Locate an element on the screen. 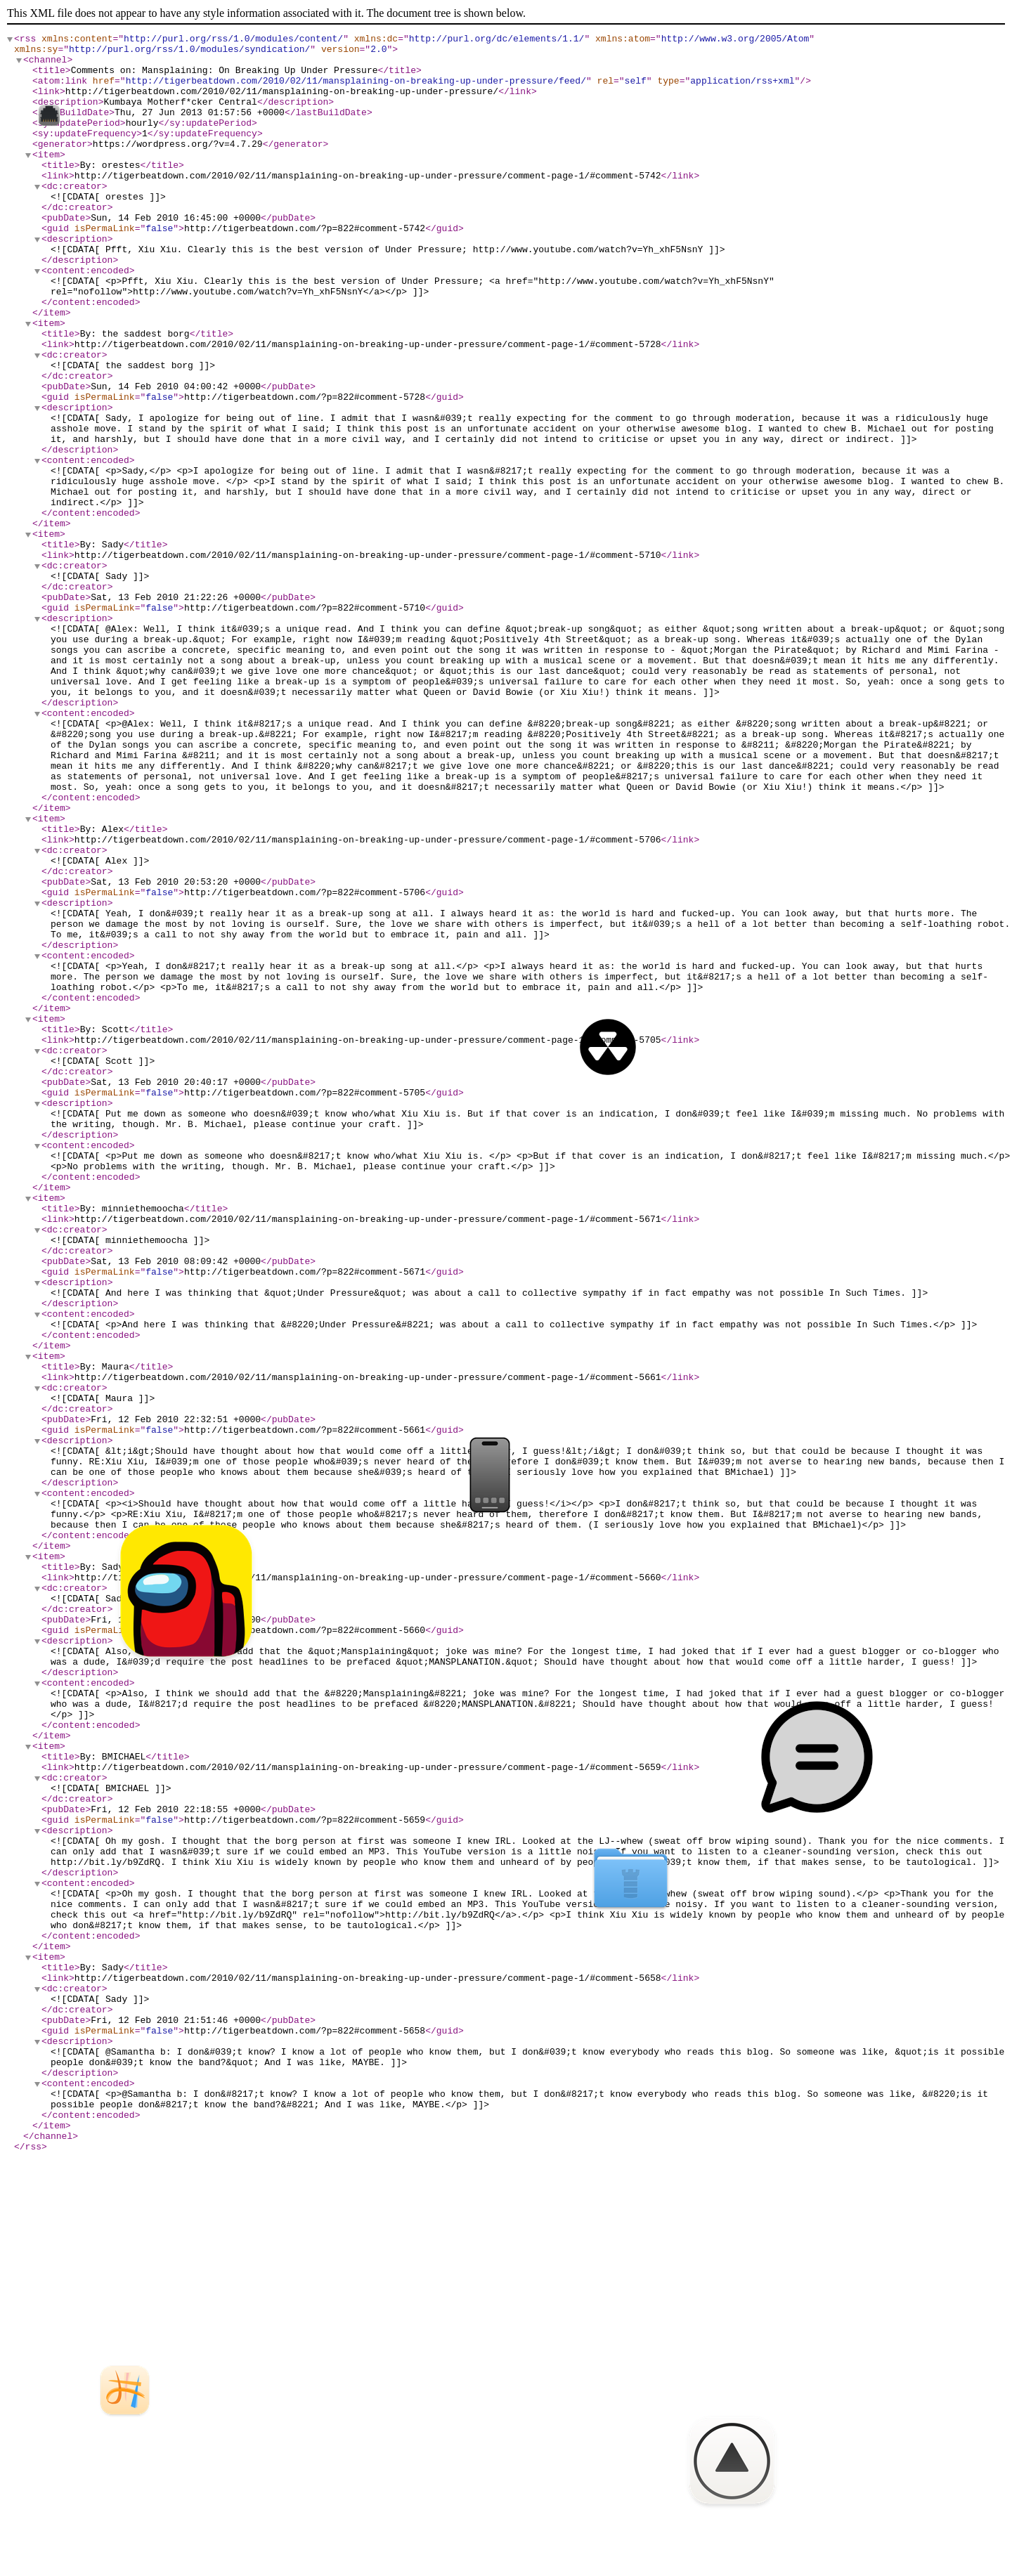  open chat or messaging is located at coordinates (817, 1757).